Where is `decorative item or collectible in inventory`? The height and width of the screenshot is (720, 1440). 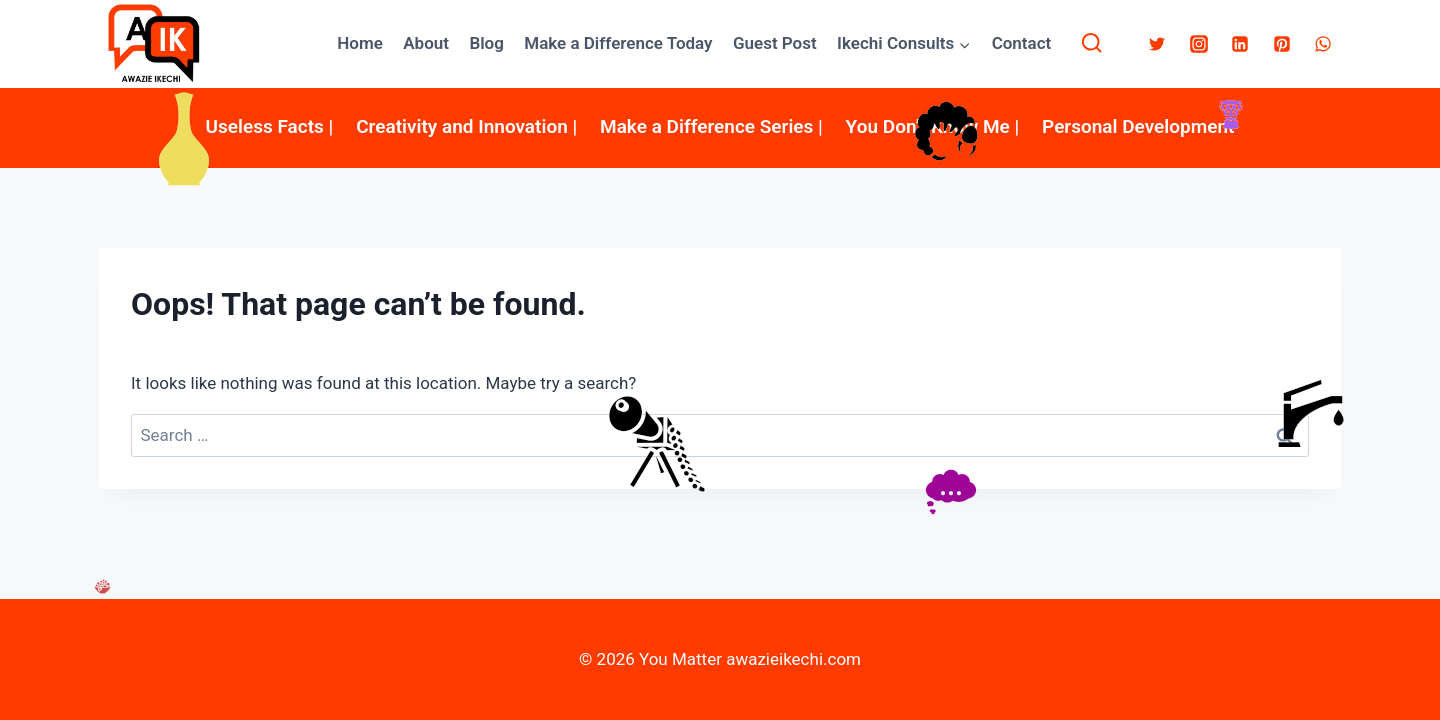 decorative item or collectible in inventory is located at coordinates (184, 139).